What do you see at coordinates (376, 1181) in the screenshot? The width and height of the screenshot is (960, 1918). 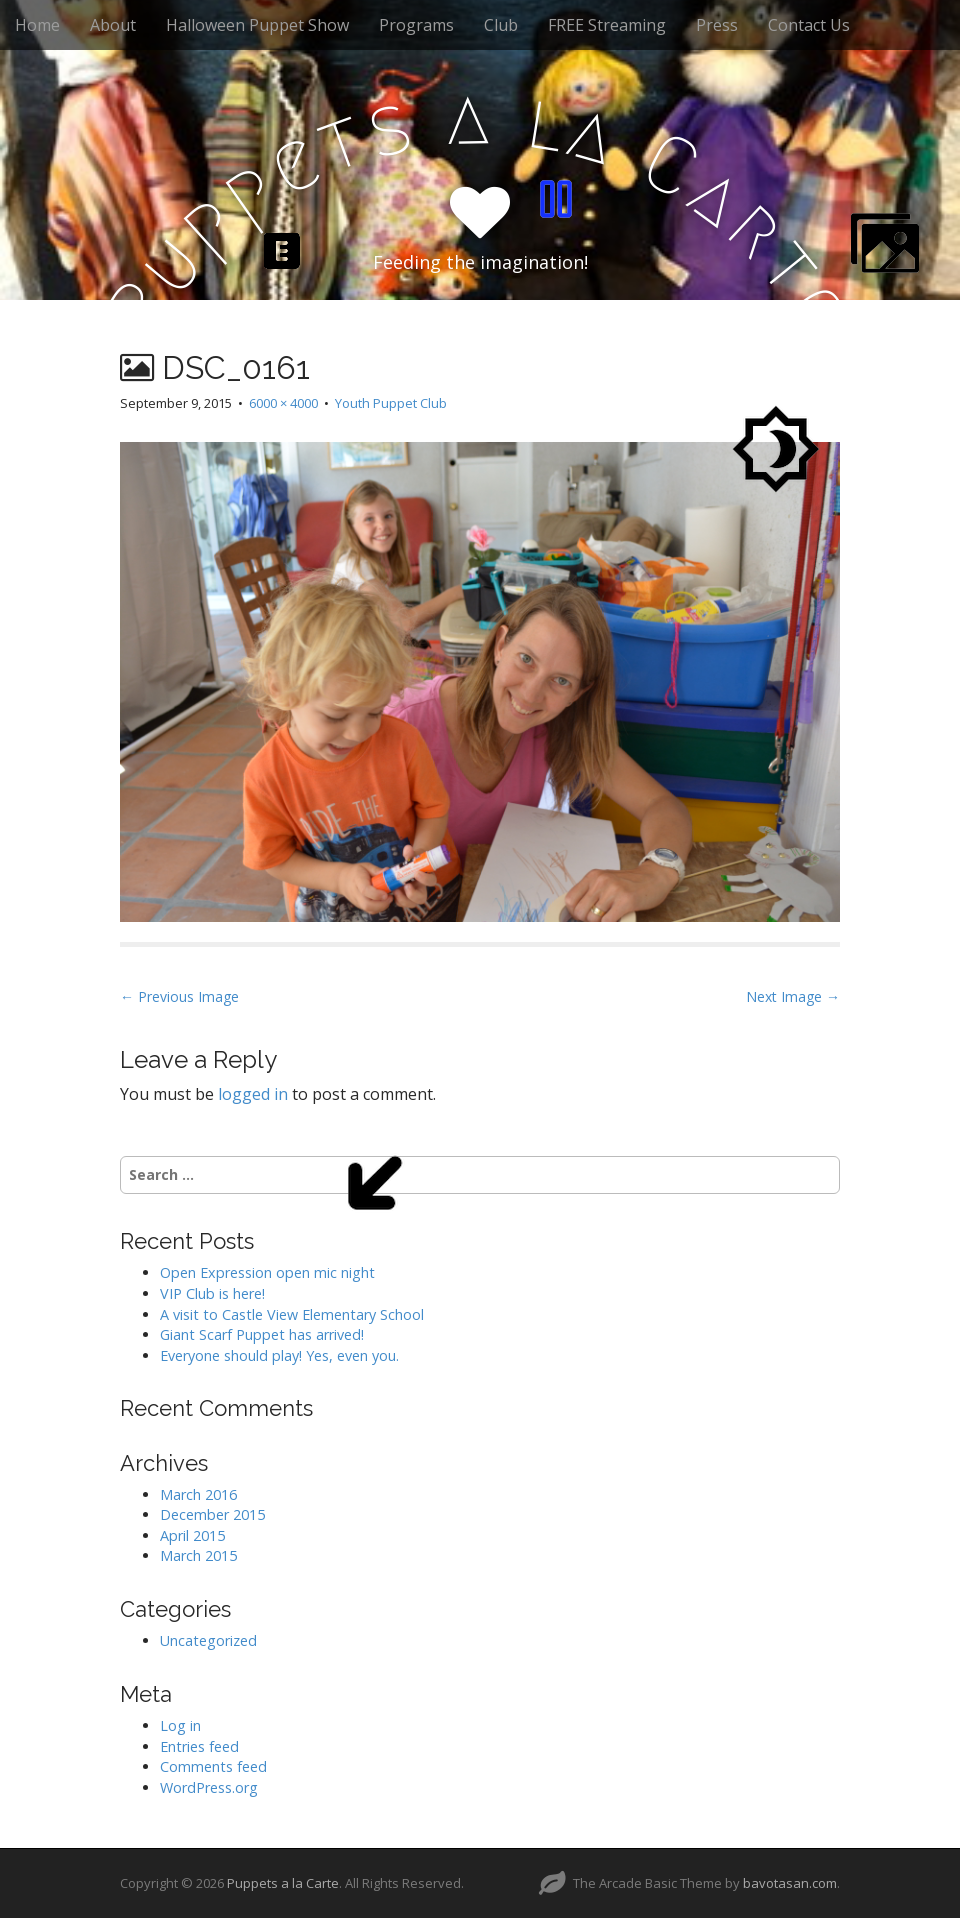 I see `access transit entry or exit points` at bounding box center [376, 1181].